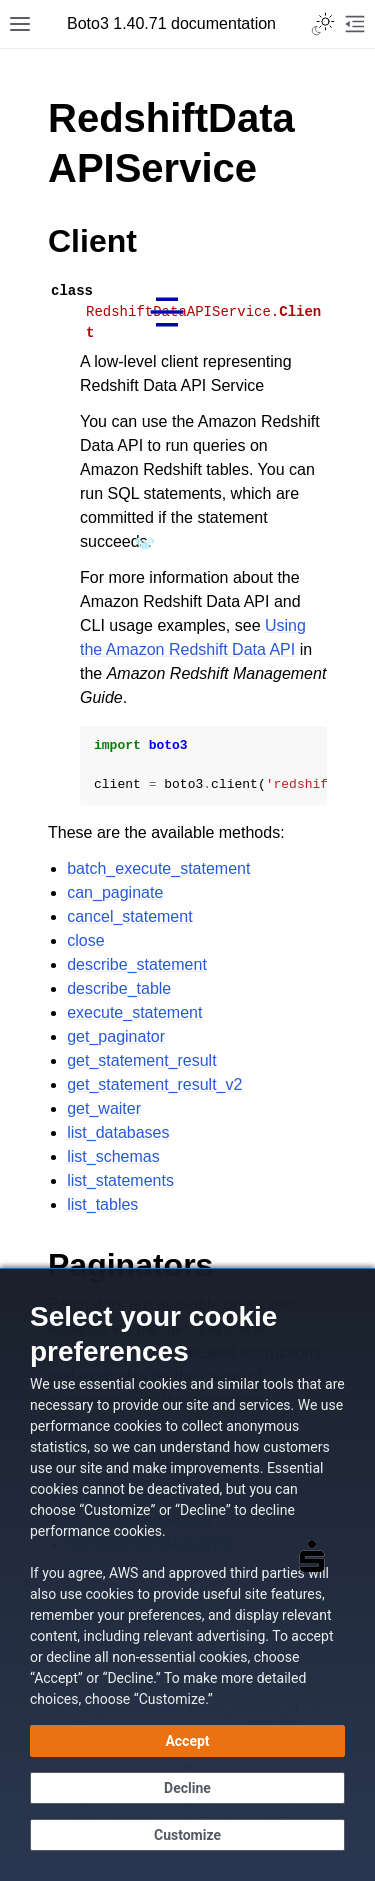  Describe the element at coordinates (145, 543) in the screenshot. I see `pug template engine logo` at that location.